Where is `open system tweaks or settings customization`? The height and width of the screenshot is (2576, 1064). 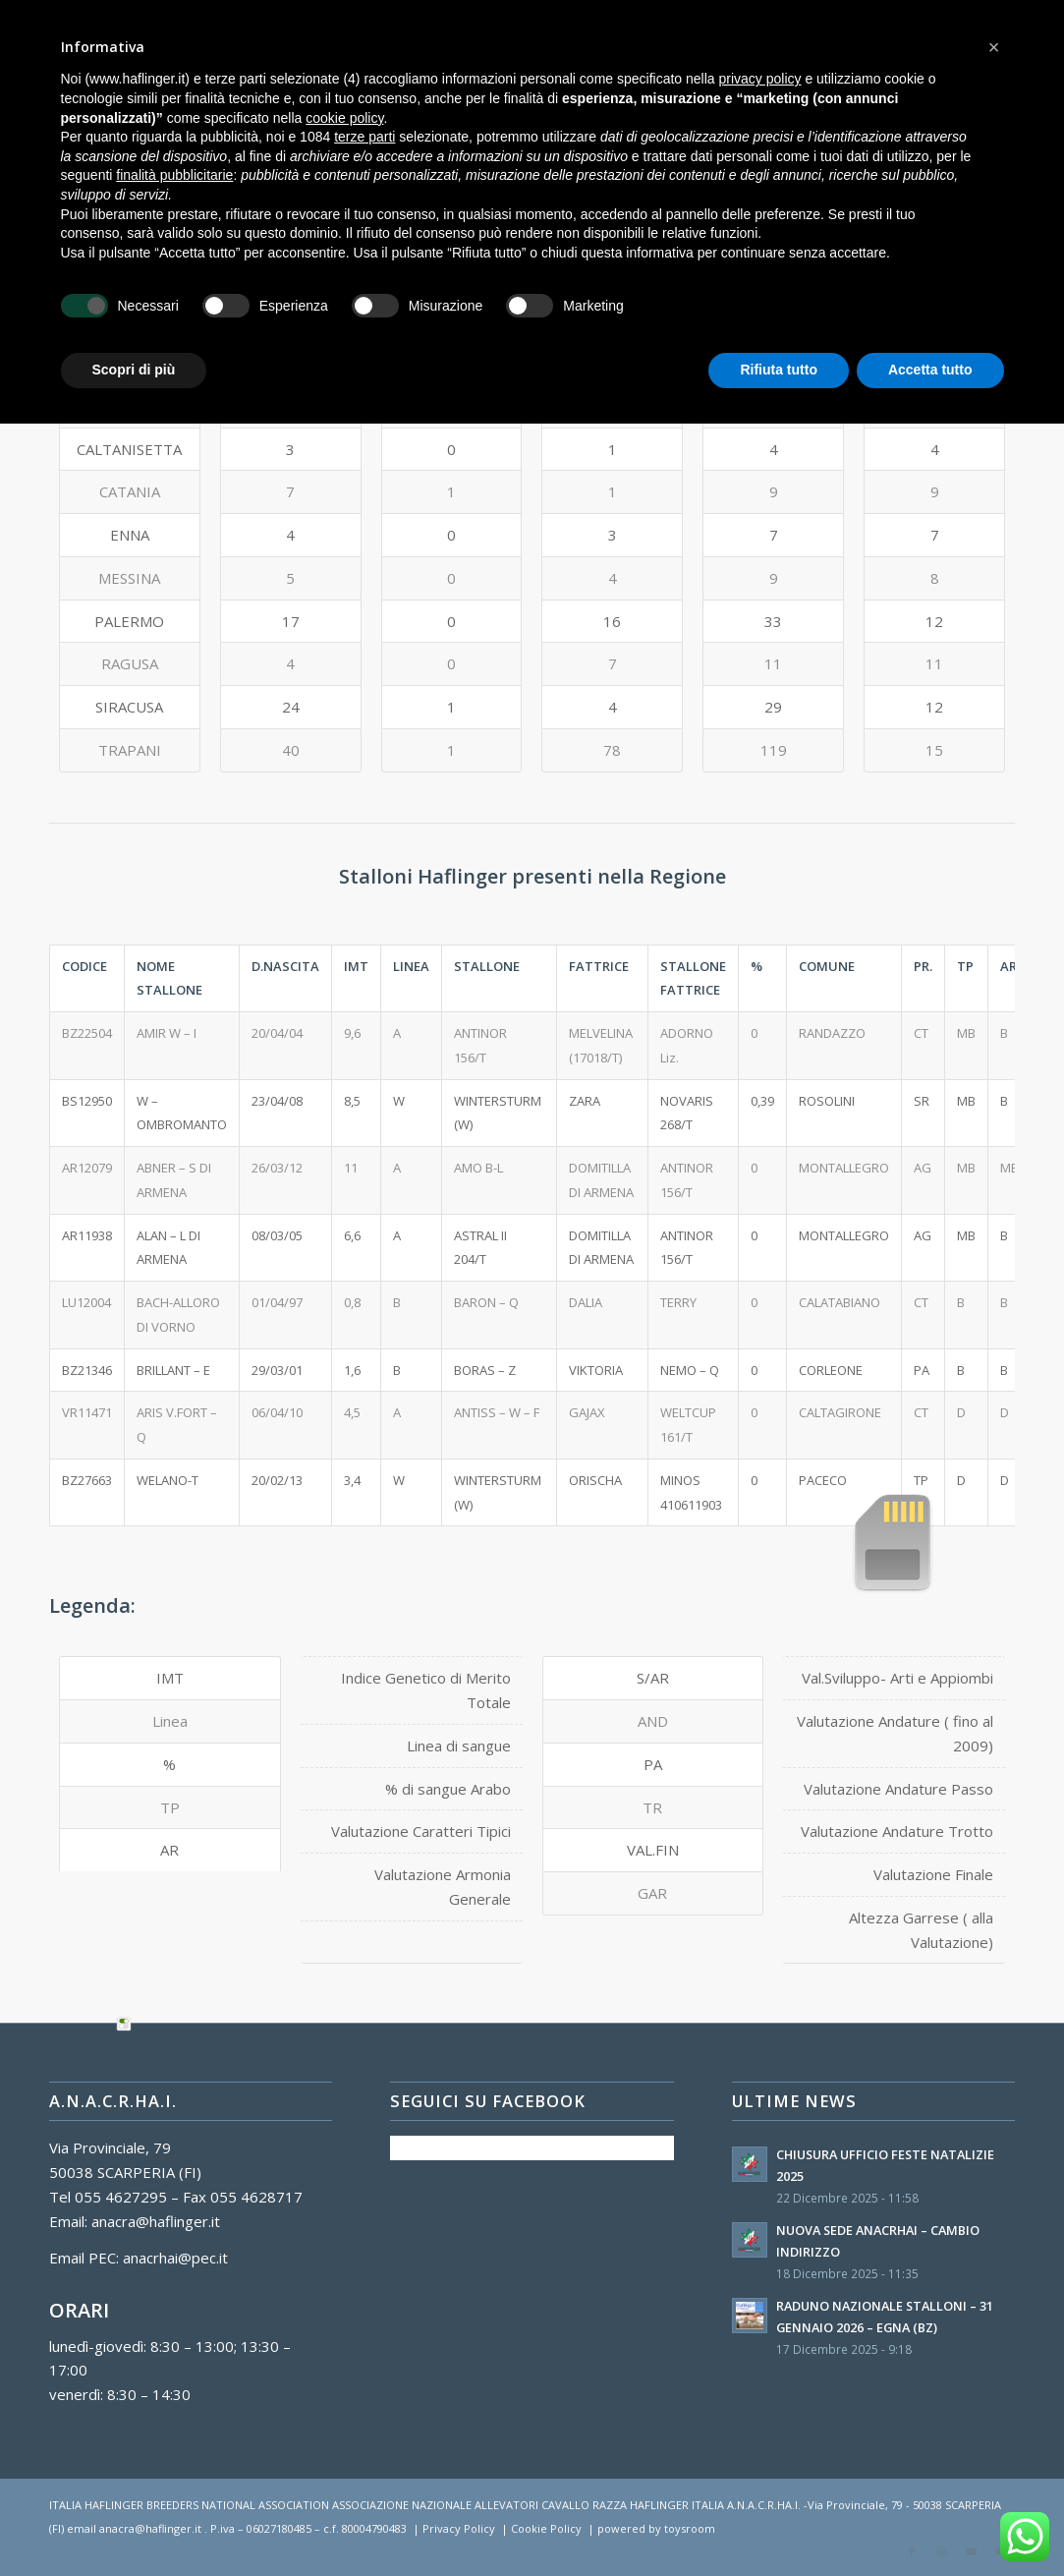
open system tweaks or settings customization is located at coordinates (124, 2024).